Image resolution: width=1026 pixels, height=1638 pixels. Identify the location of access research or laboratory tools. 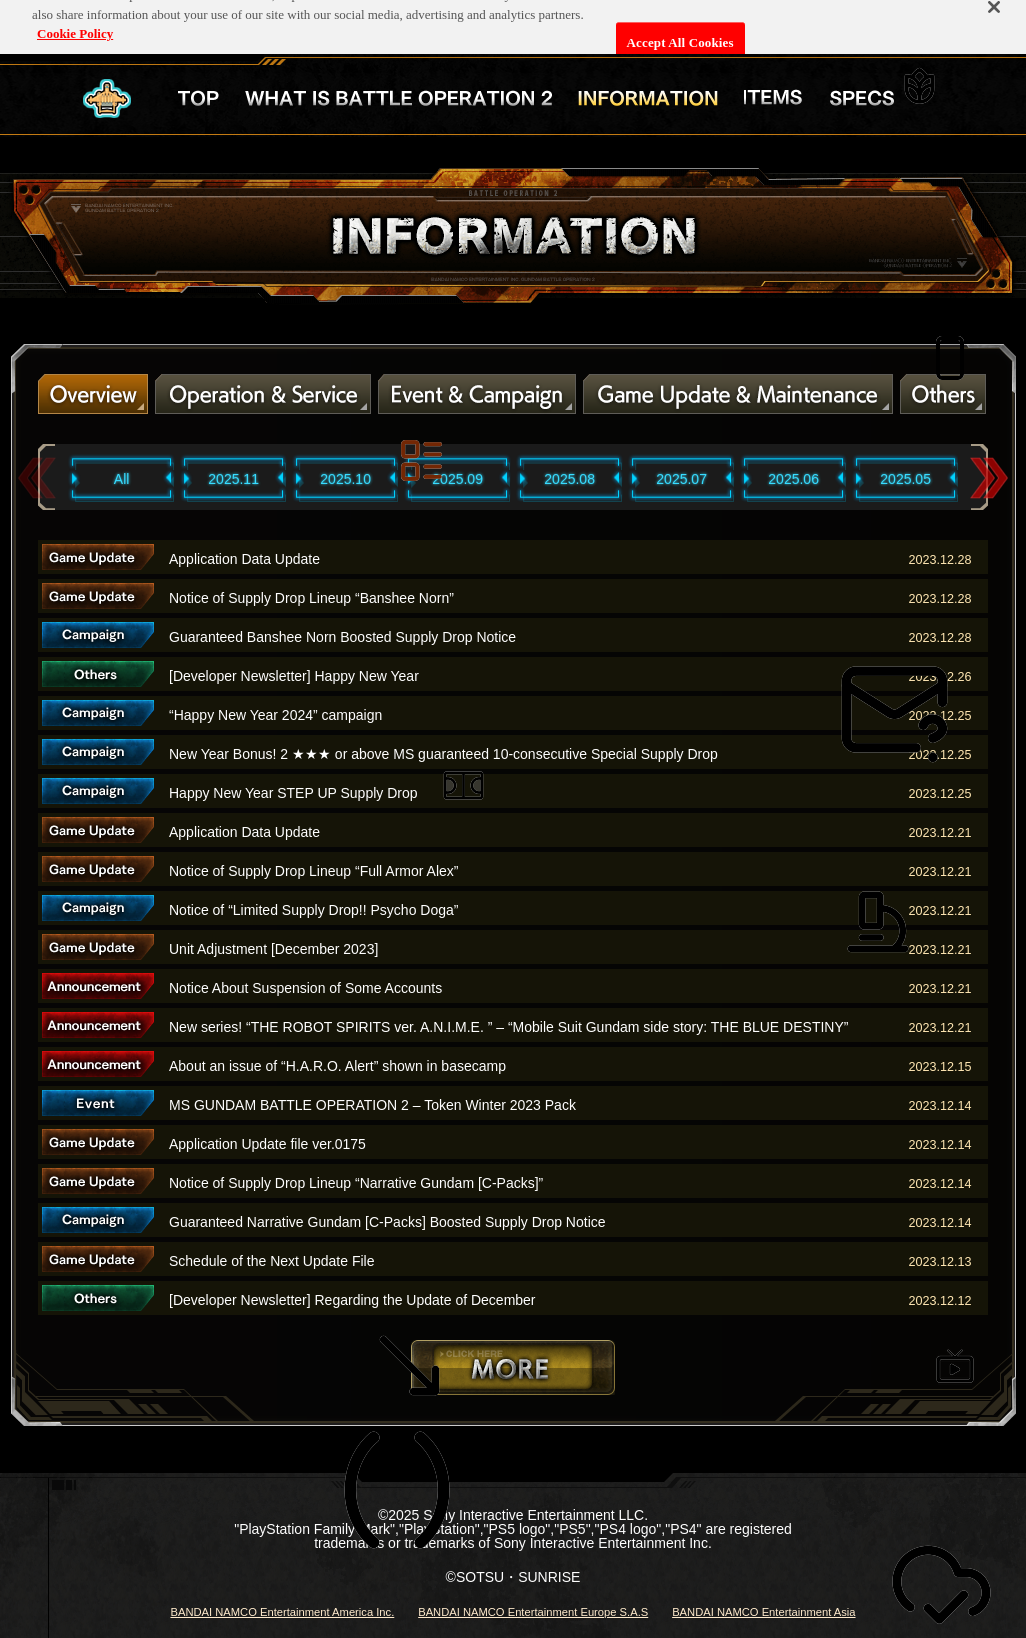
(878, 924).